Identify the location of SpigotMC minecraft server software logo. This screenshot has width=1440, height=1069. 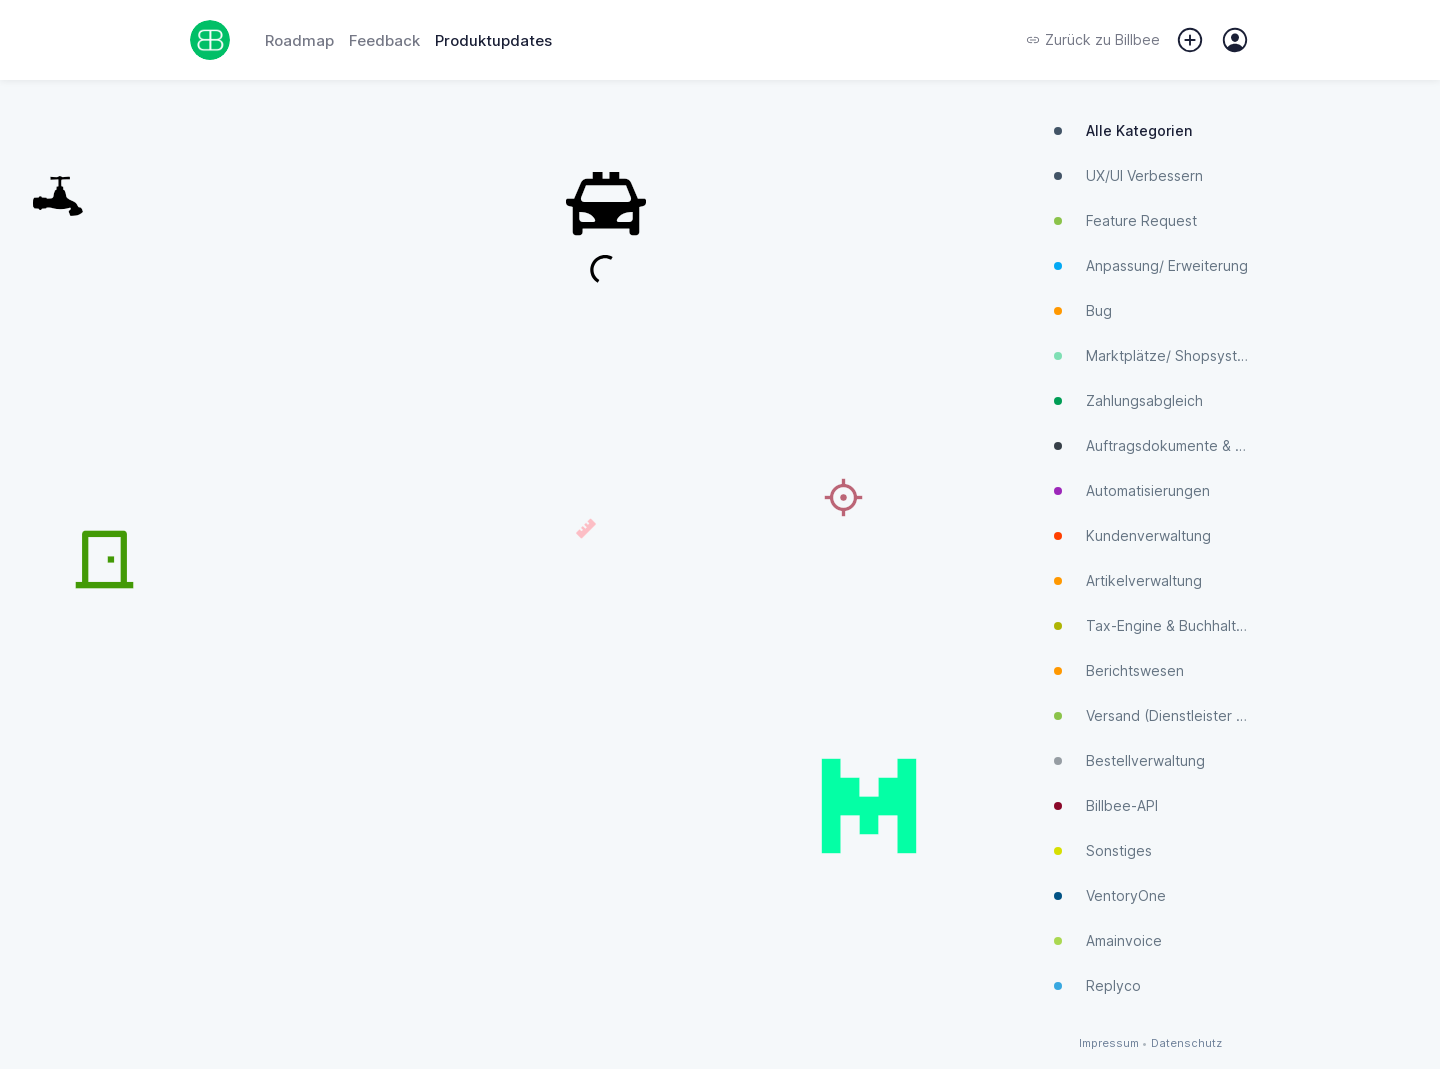
(58, 196).